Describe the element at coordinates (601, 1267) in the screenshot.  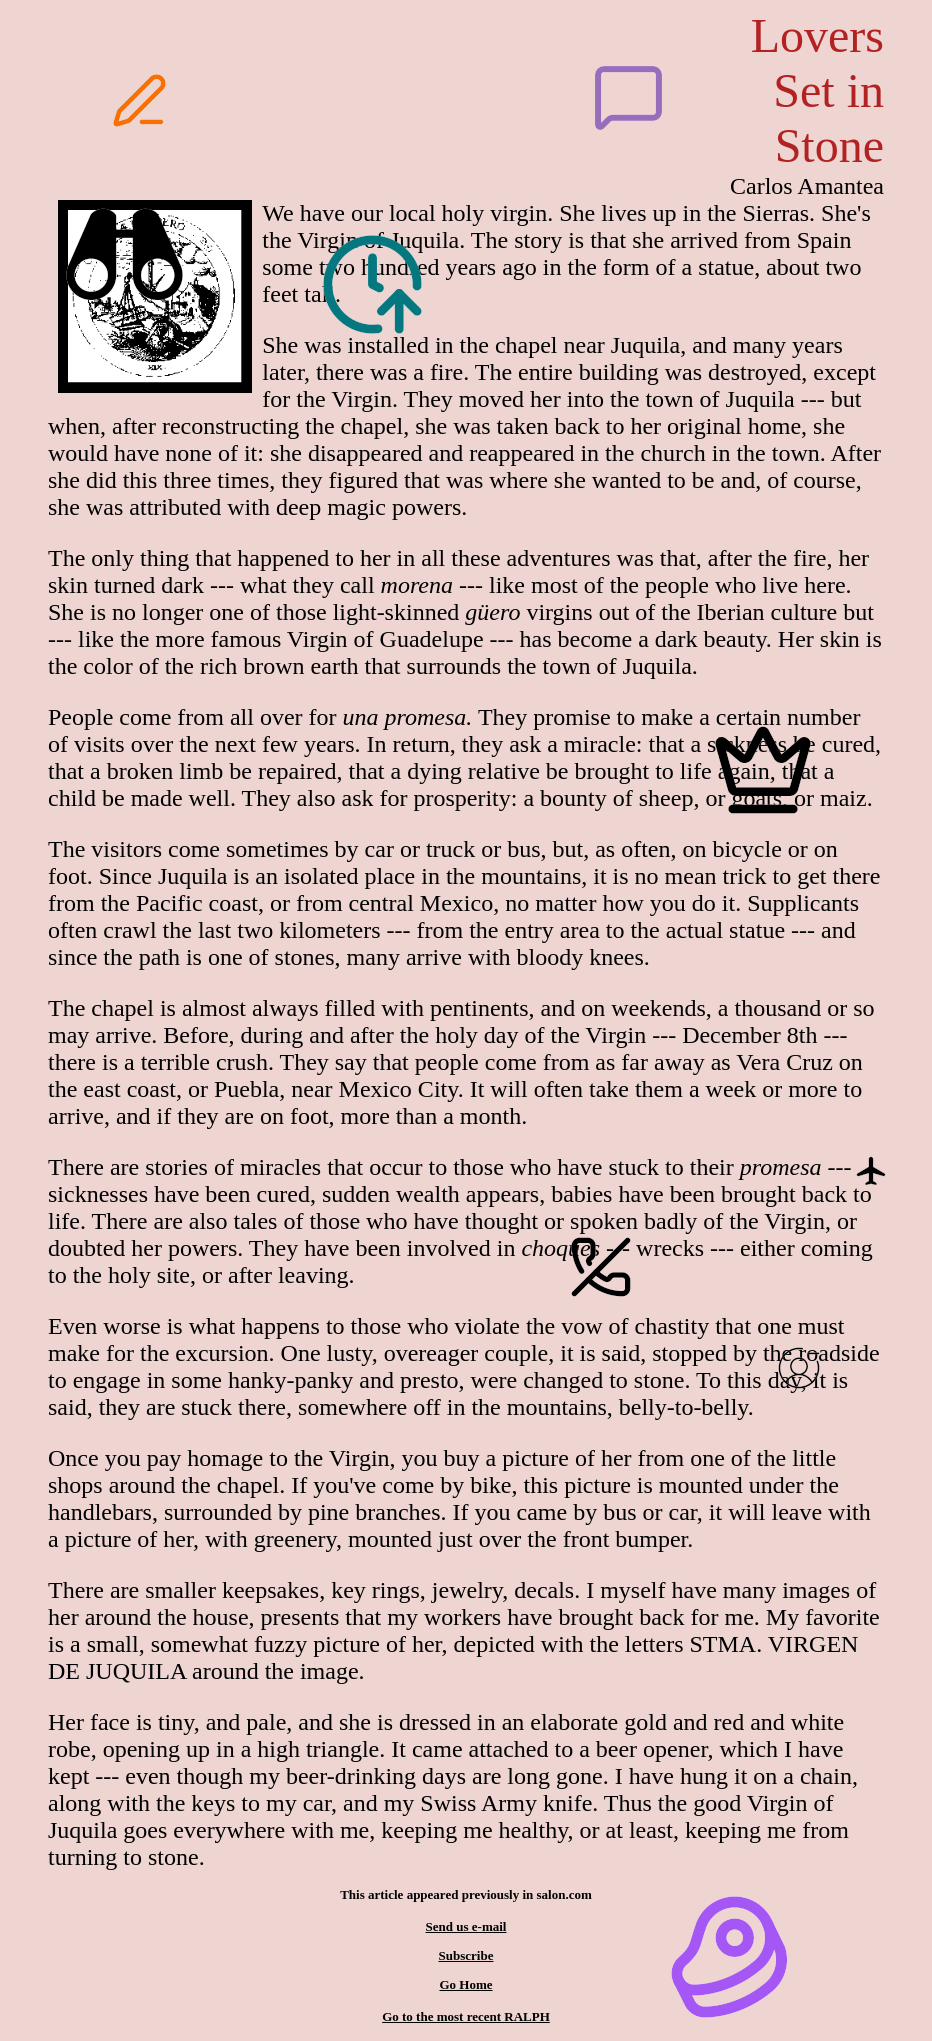
I see `mute or disable phone calls` at that location.